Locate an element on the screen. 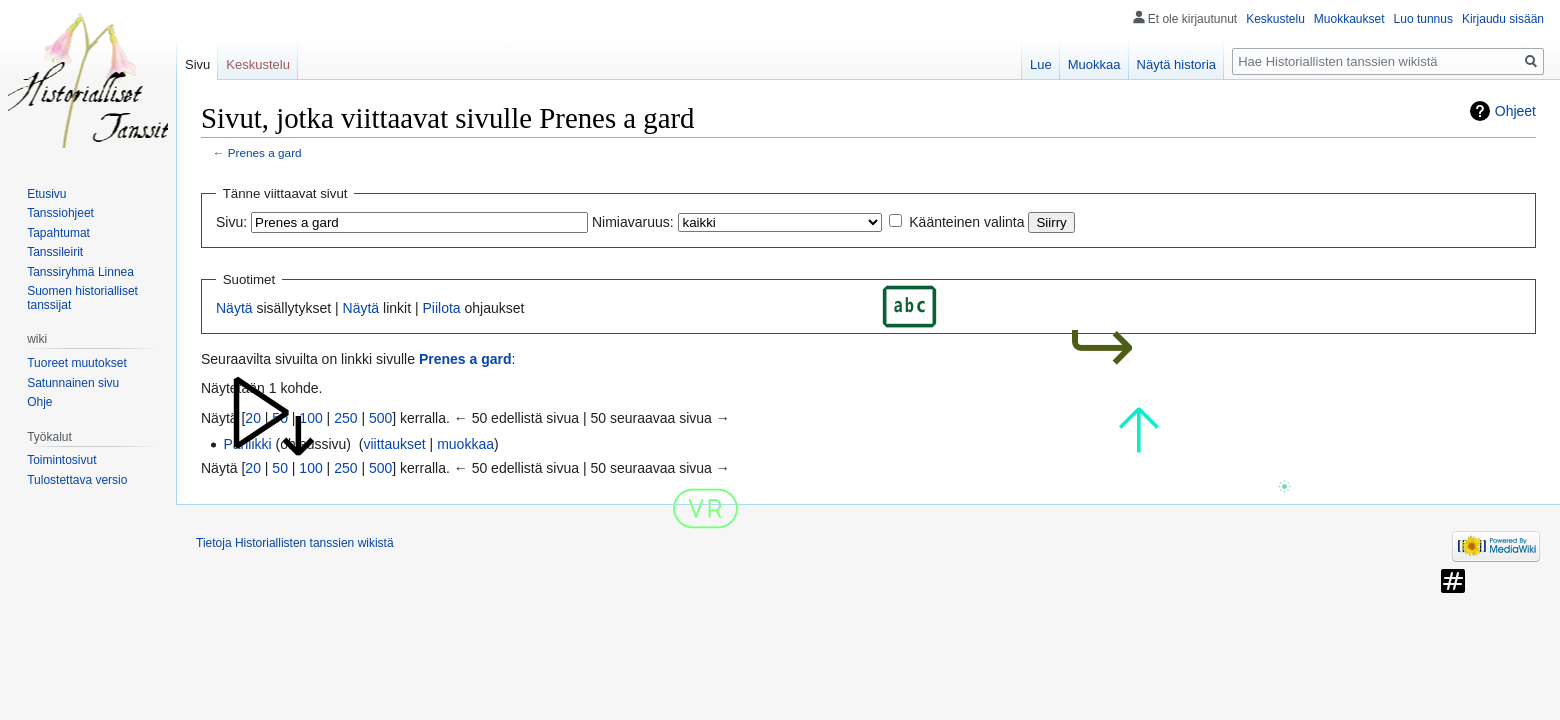  decrease screen brightness is located at coordinates (1284, 486).